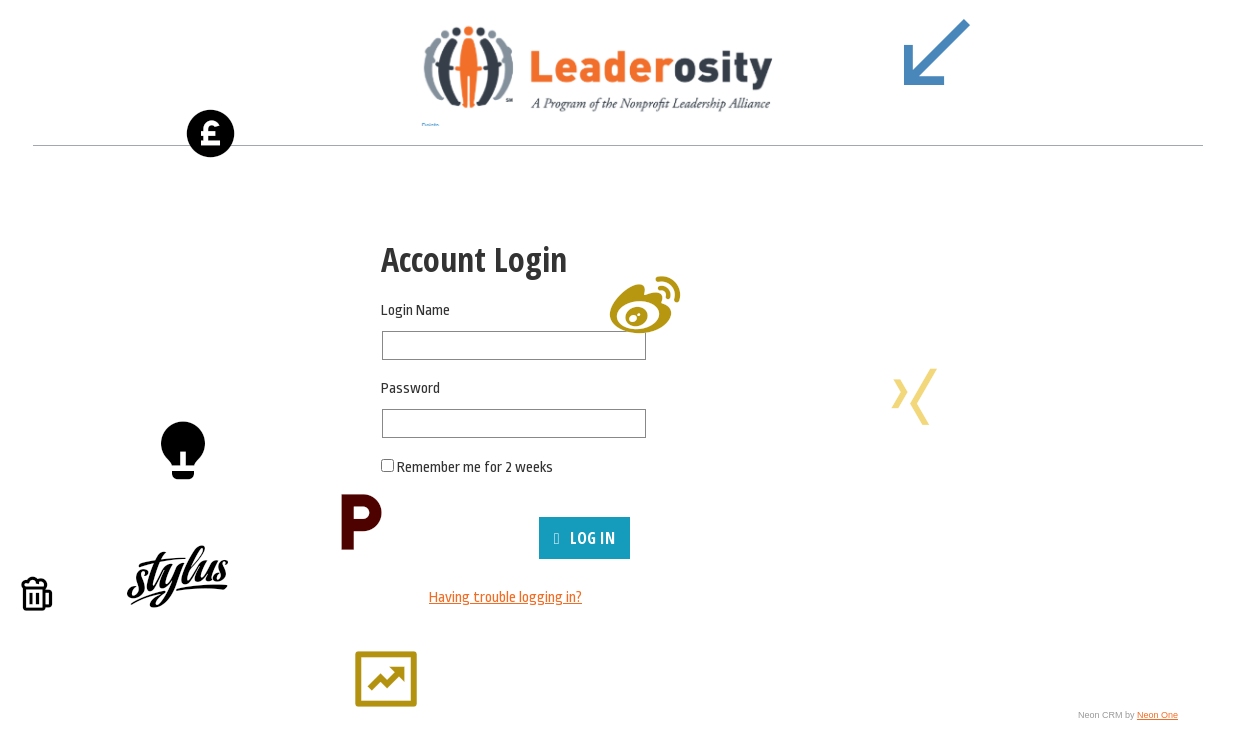  Describe the element at coordinates (911, 394) in the screenshot. I see `link to Xing professional network profile` at that location.